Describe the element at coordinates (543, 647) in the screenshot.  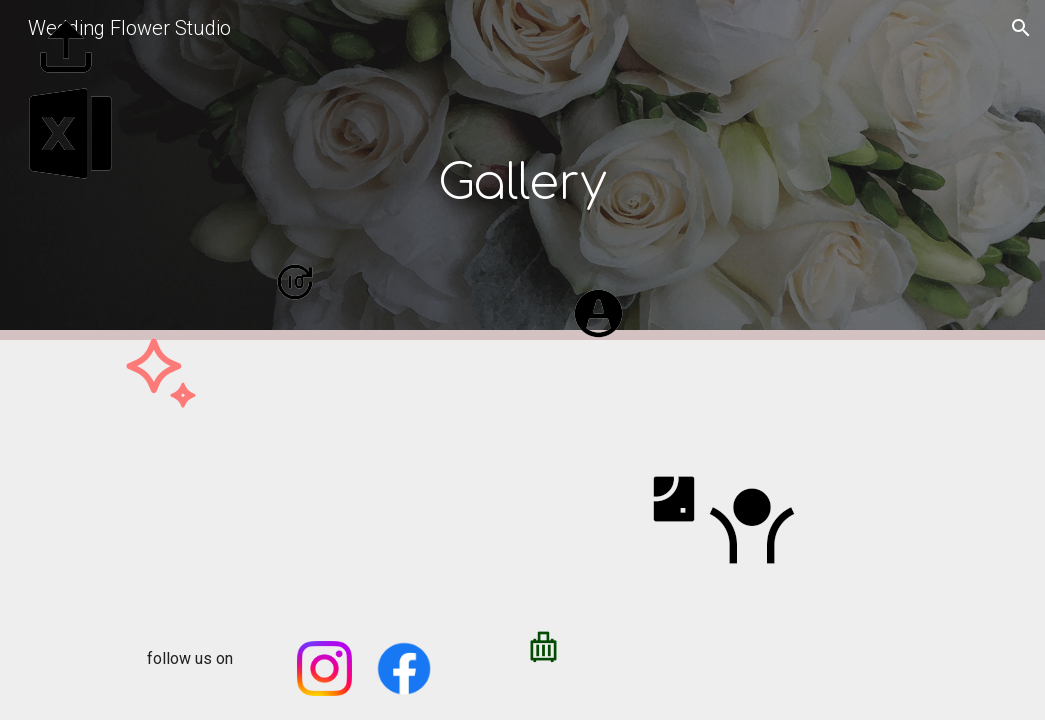
I see `access travel or trip planning features` at that location.